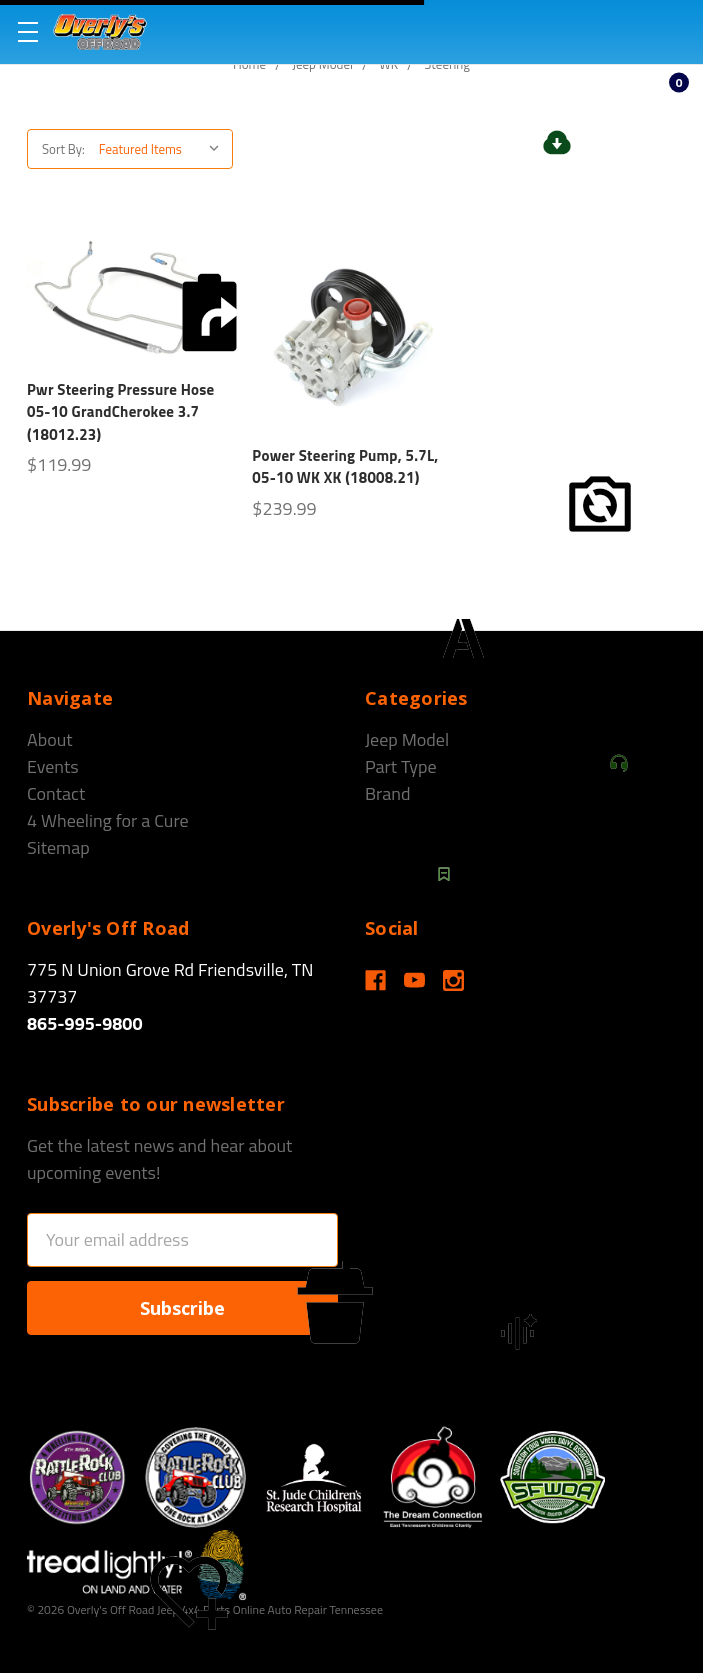 This screenshot has height=1673, width=703. Describe the element at coordinates (189, 1591) in the screenshot. I see `add to favorites` at that location.